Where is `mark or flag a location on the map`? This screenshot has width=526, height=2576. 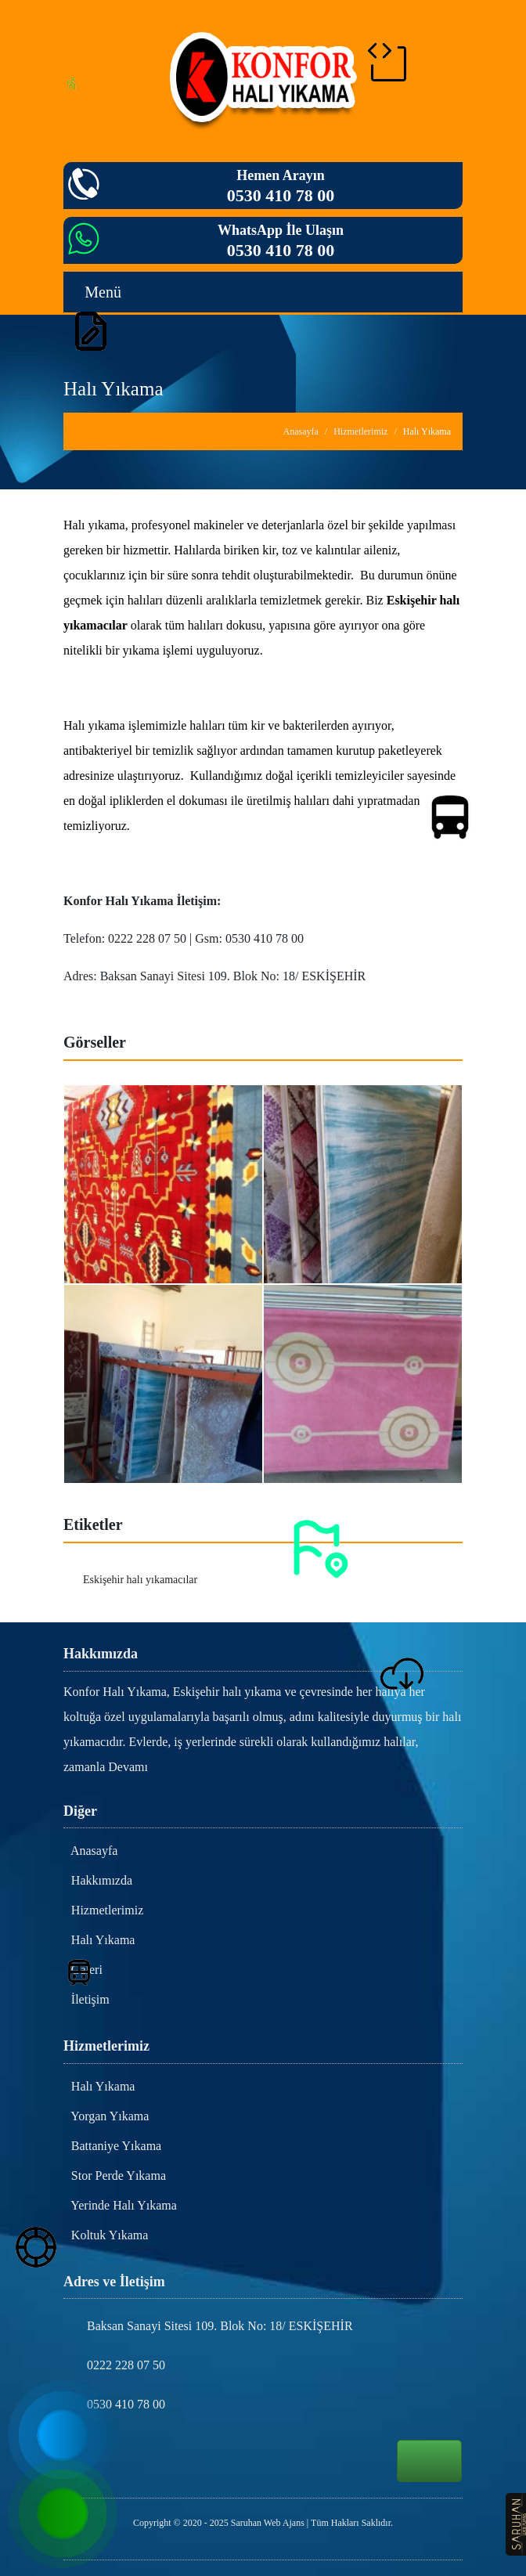
mark or flag a location on the map is located at coordinates (316, 1546).